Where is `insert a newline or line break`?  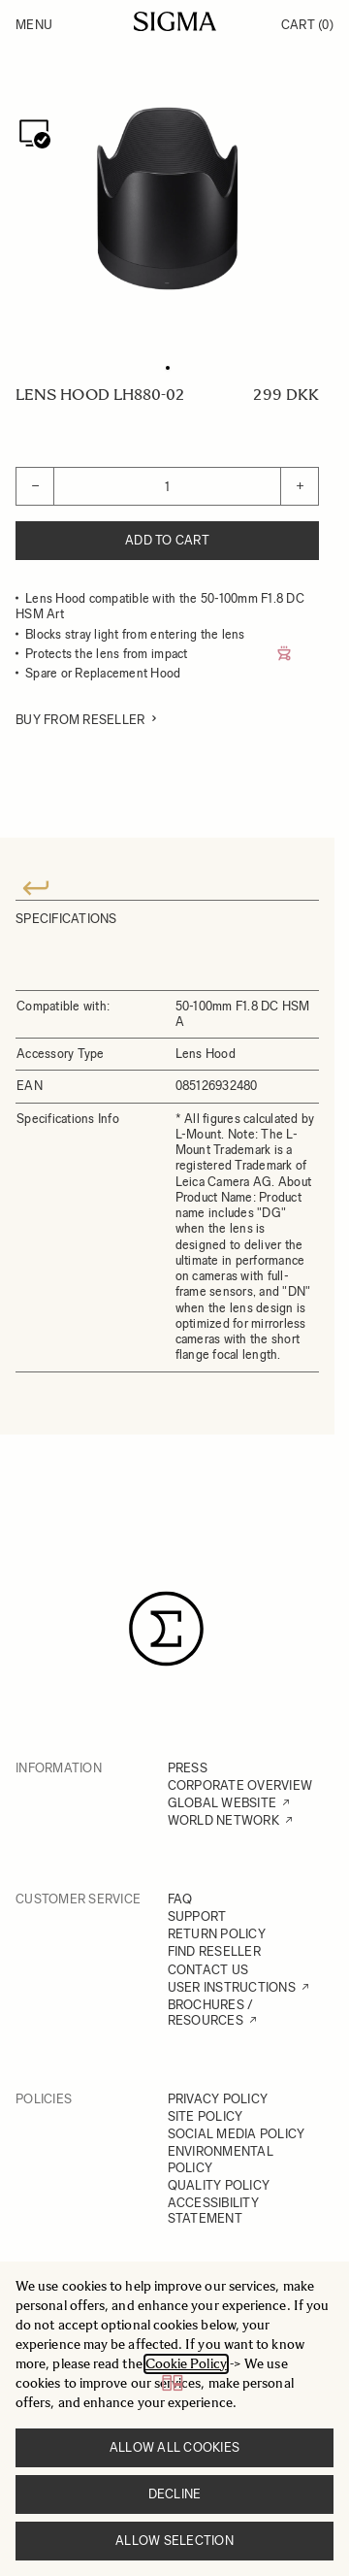 insert a newline or line break is located at coordinates (36, 887).